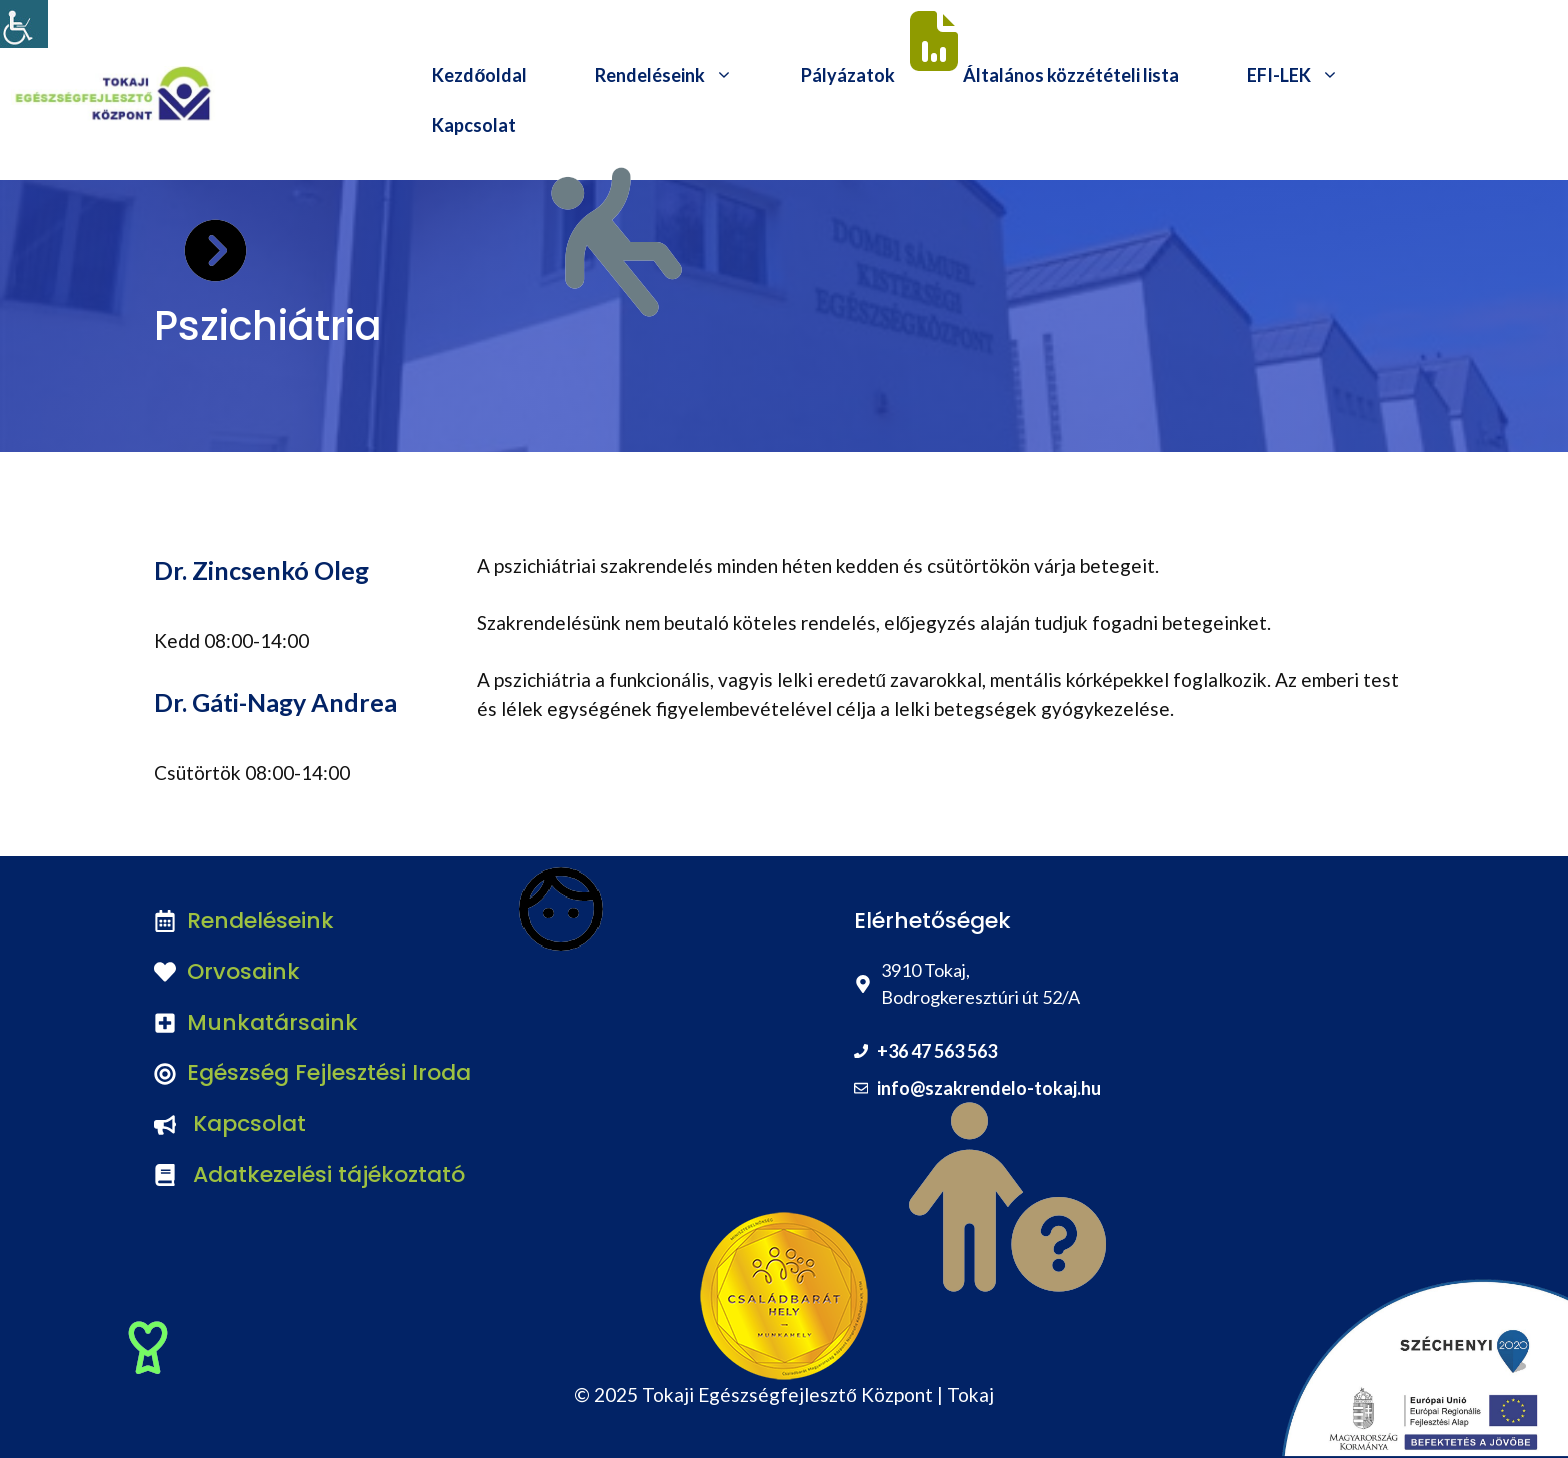  I want to click on go to next item or step, so click(215, 250).